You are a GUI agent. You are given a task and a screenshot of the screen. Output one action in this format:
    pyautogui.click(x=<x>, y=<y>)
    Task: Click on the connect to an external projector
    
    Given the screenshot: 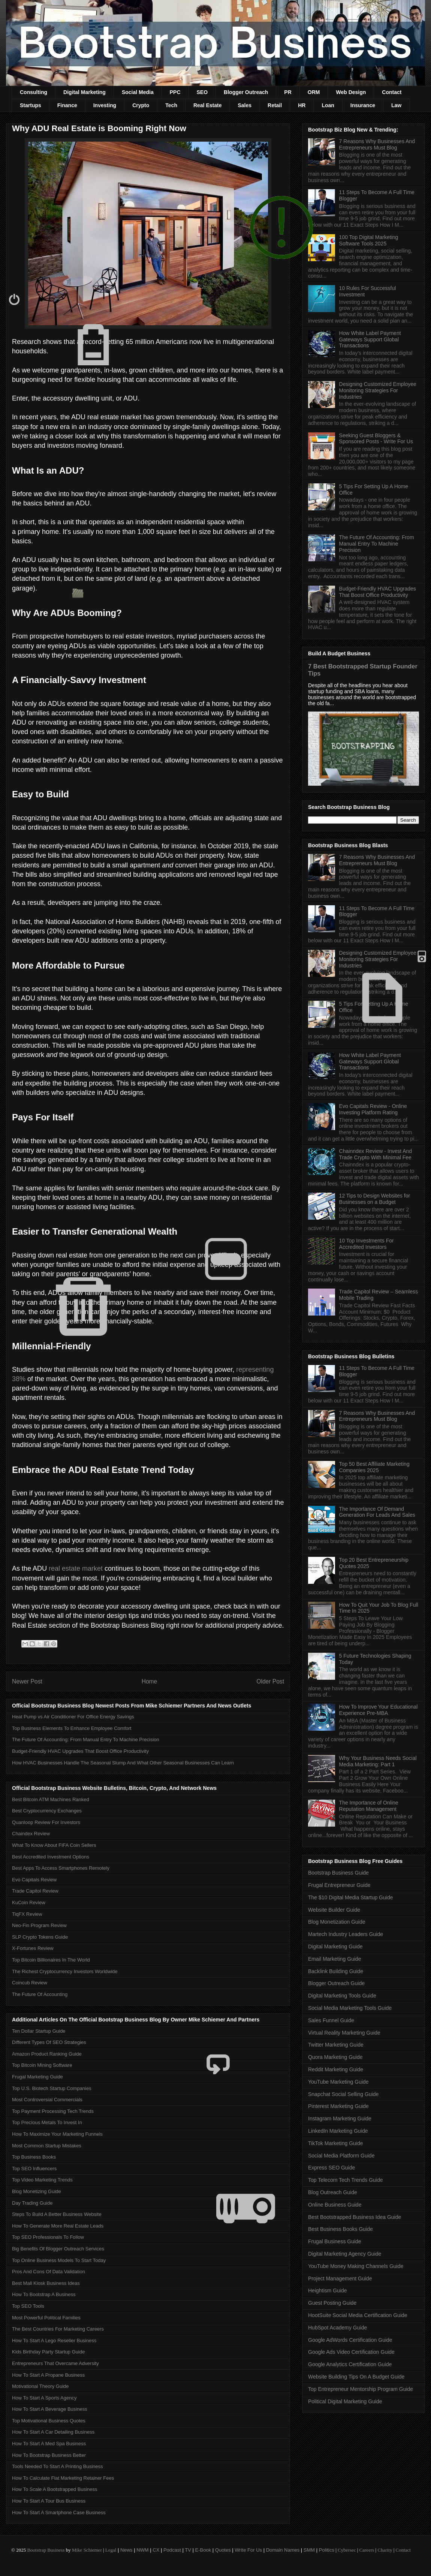 What is the action you would take?
    pyautogui.click(x=245, y=2205)
    